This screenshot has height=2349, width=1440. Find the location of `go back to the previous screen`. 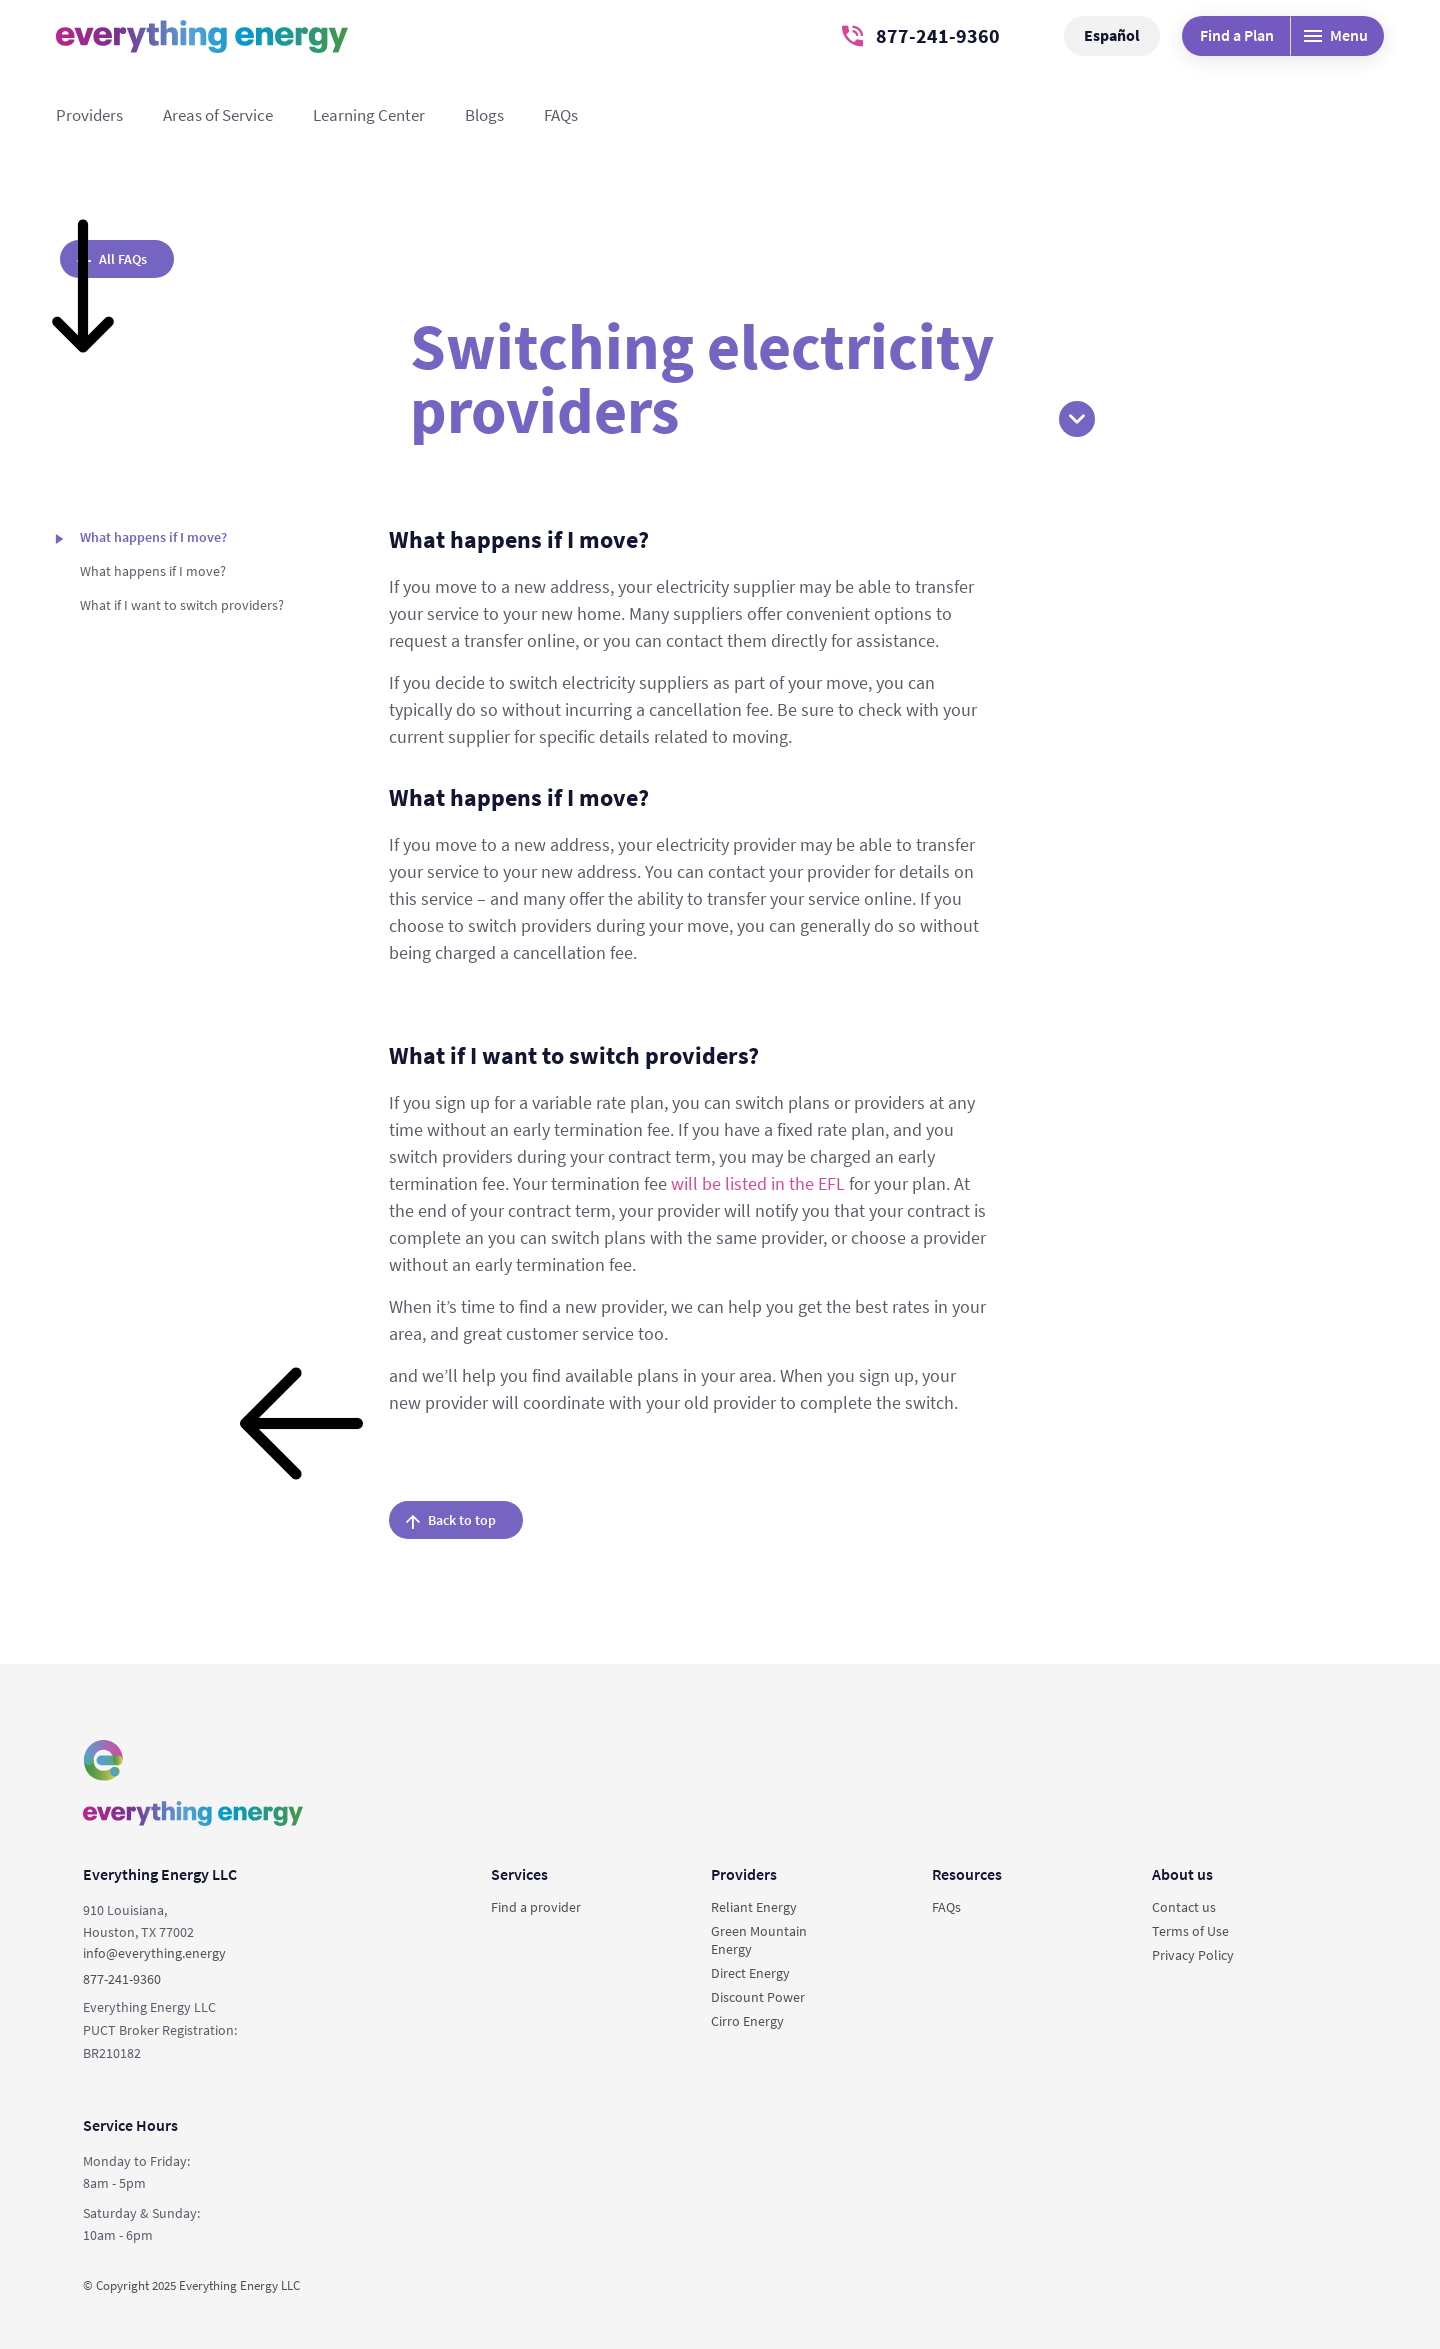

go back to the previous screen is located at coordinates (301, 1423).